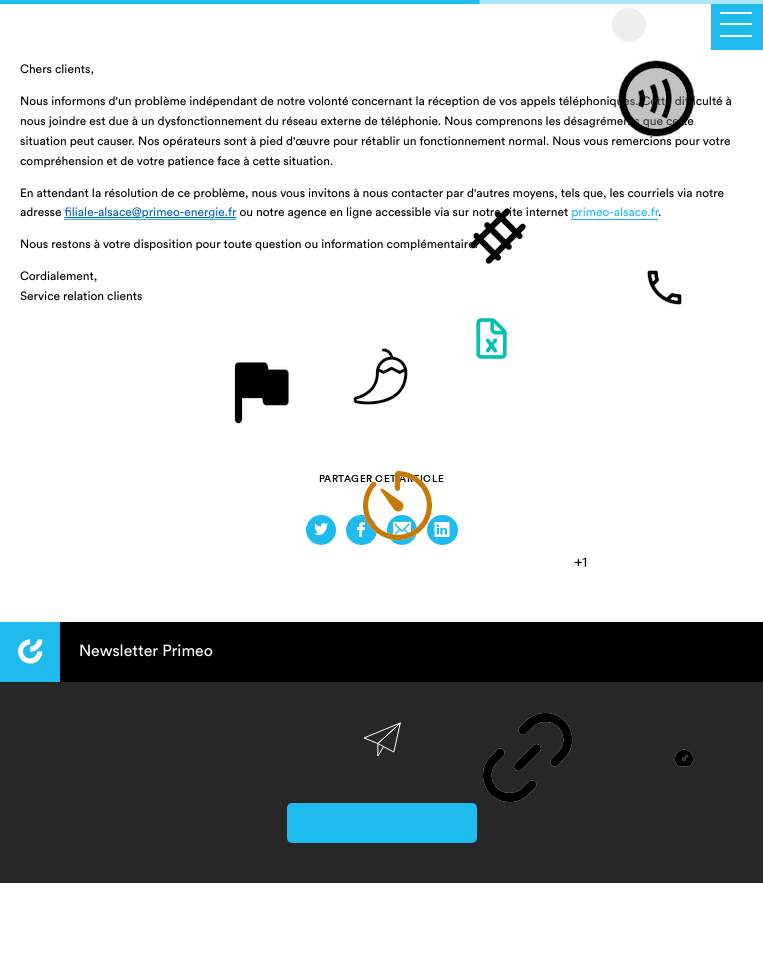 The image size is (763, 954). Describe the element at coordinates (580, 562) in the screenshot. I see `increase exposure by one stop` at that location.